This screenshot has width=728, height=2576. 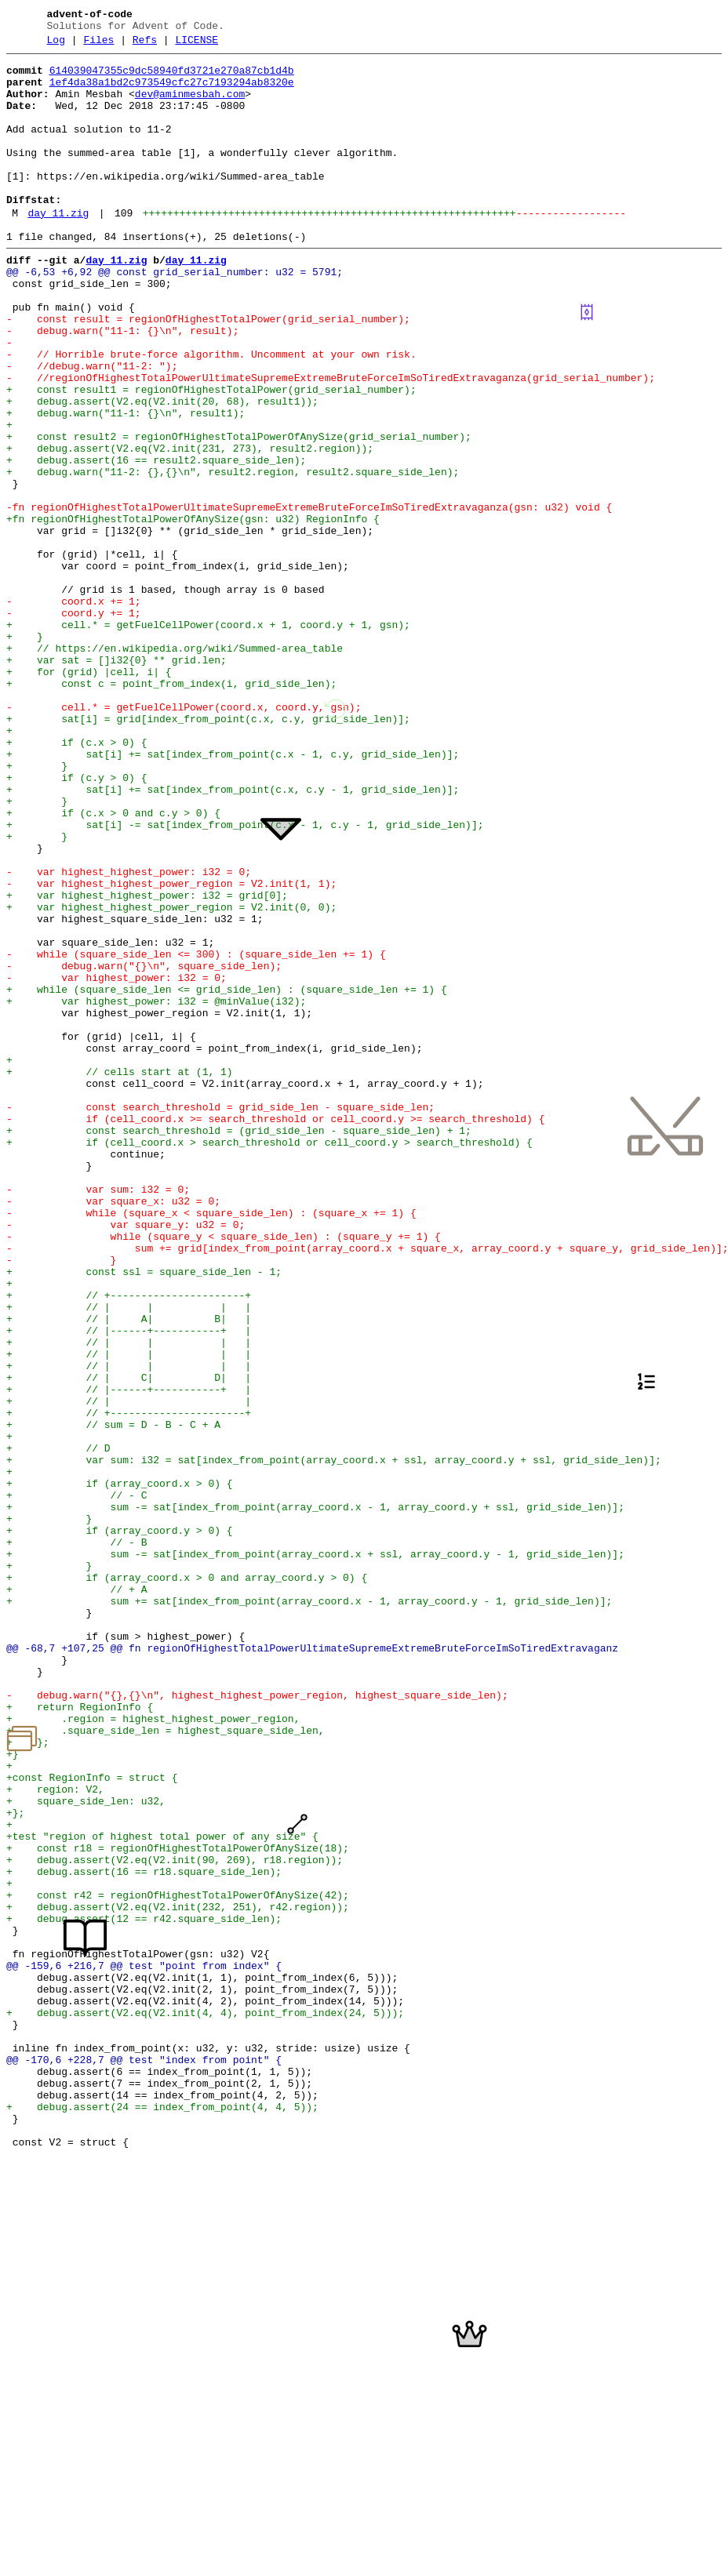 What do you see at coordinates (587, 312) in the screenshot?
I see `view rug or carpet options` at bounding box center [587, 312].